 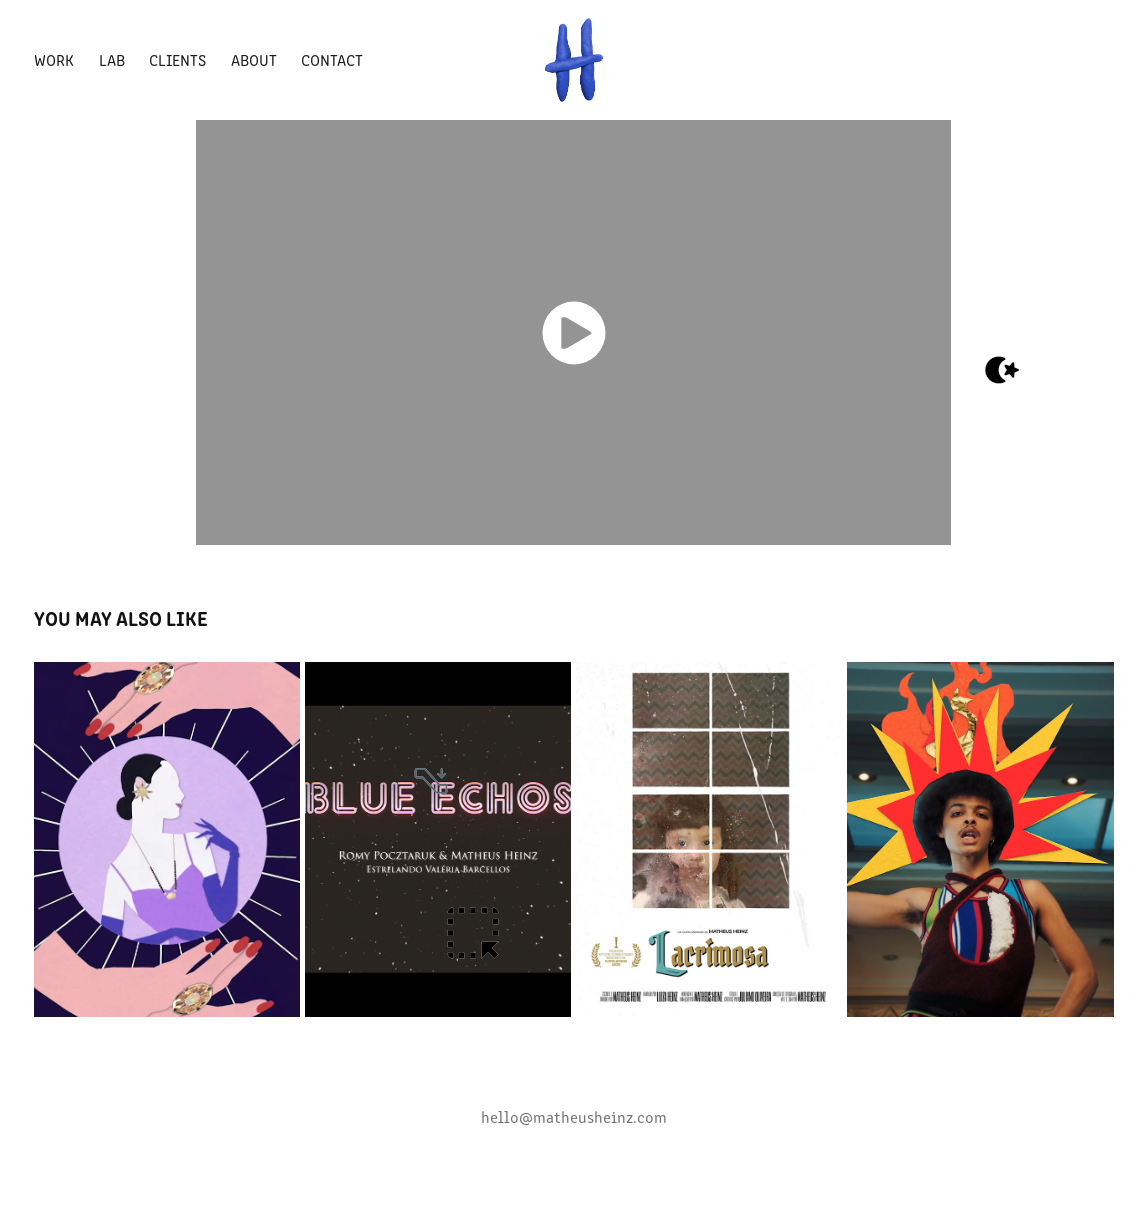 What do you see at coordinates (431, 781) in the screenshot?
I see `indicates escalator going down` at bounding box center [431, 781].